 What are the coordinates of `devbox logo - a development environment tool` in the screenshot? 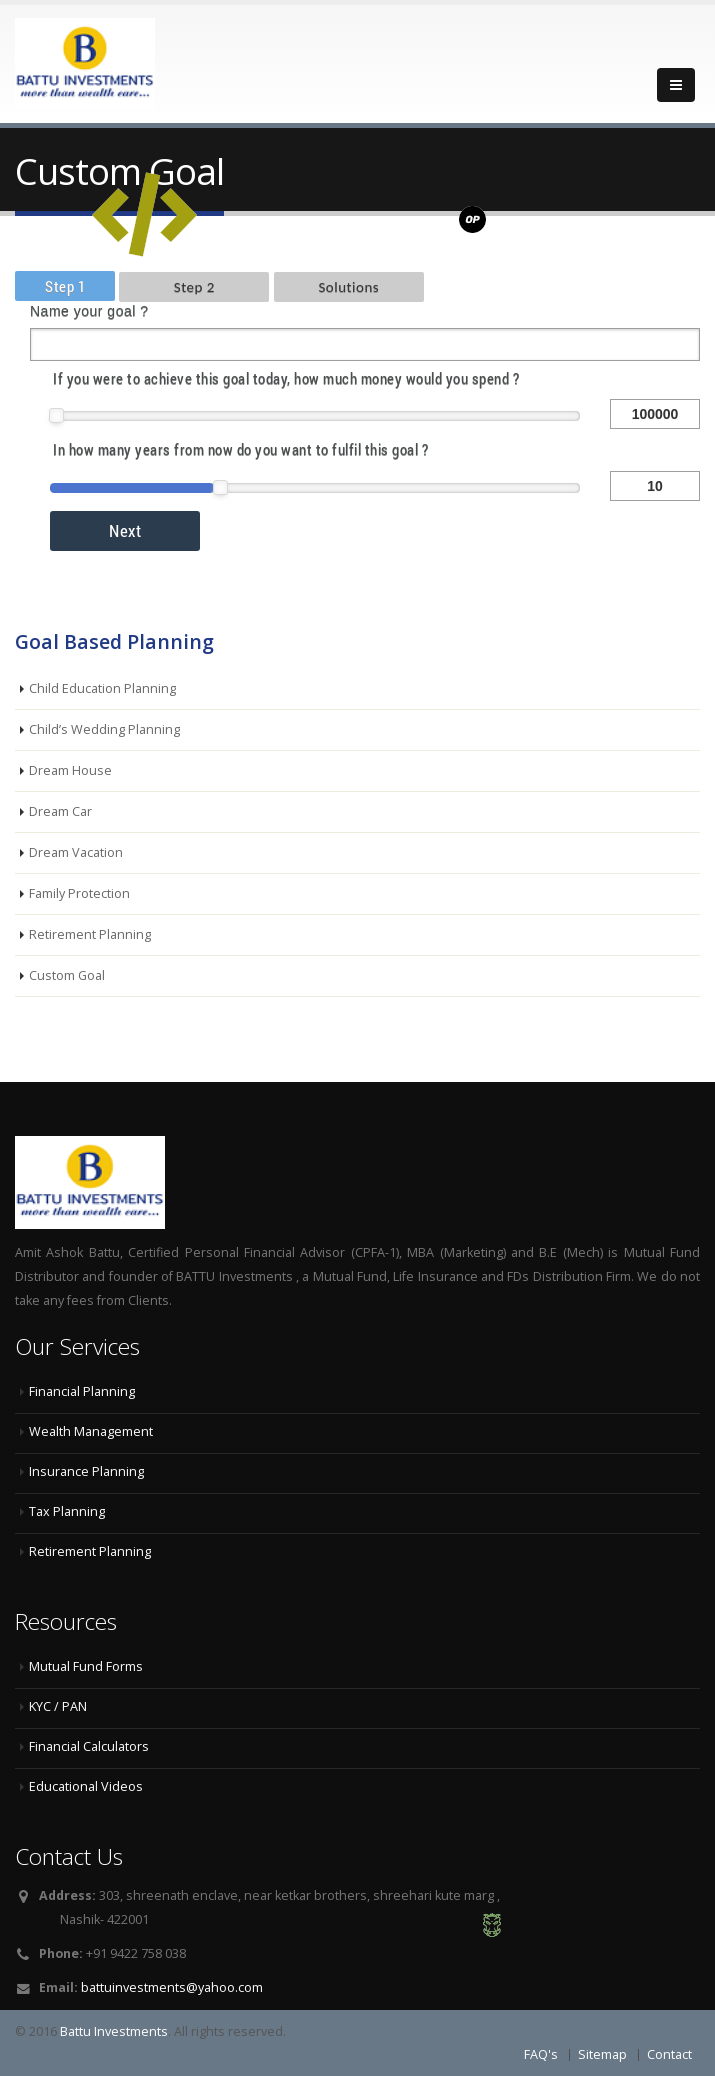 It's located at (144, 214).